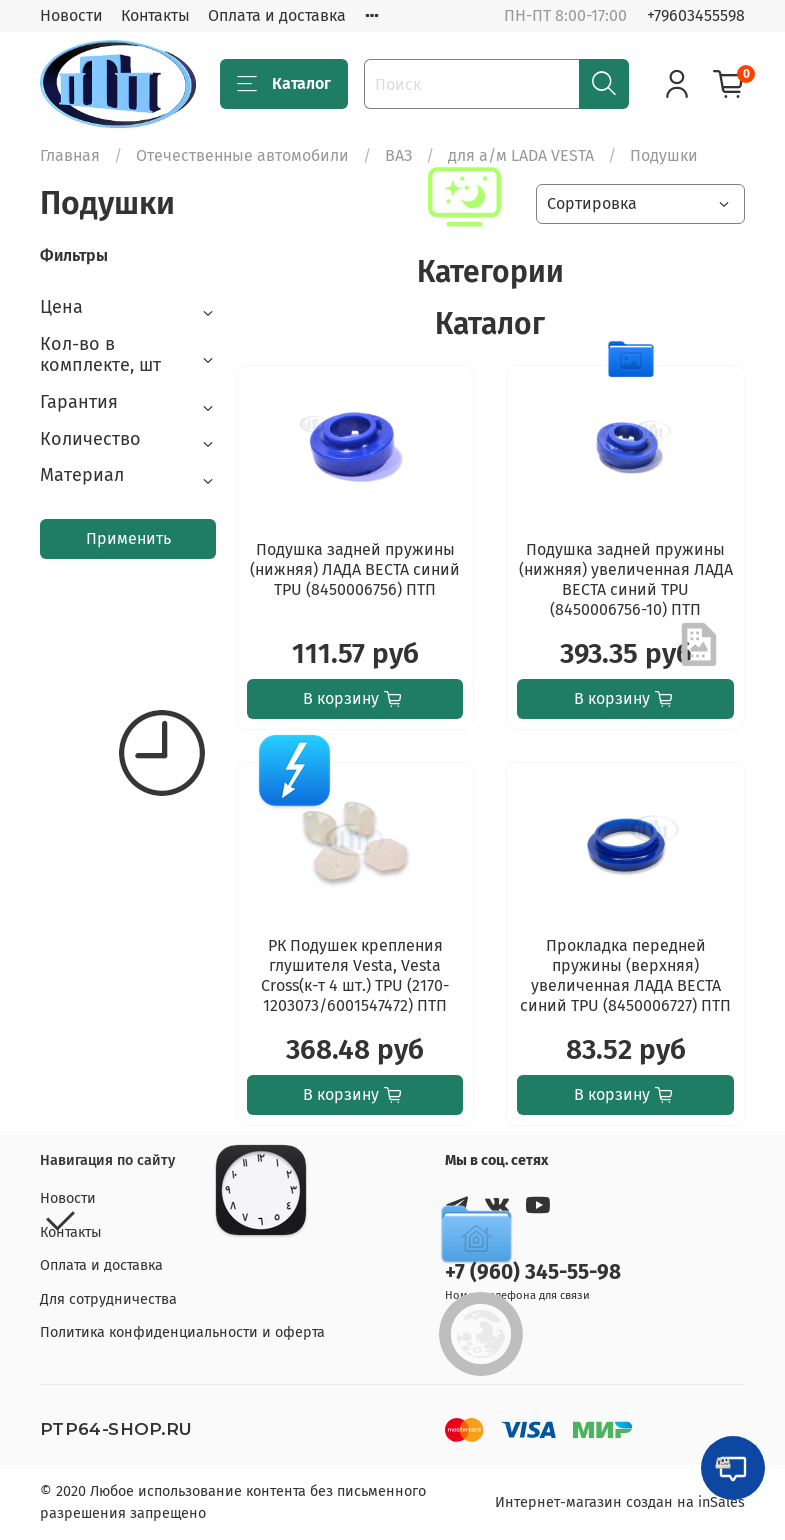 This screenshot has height=1540, width=785. What do you see at coordinates (162, 753) in the screenshot?
I see `view recently used emojis` at bounding box center [162, 753].